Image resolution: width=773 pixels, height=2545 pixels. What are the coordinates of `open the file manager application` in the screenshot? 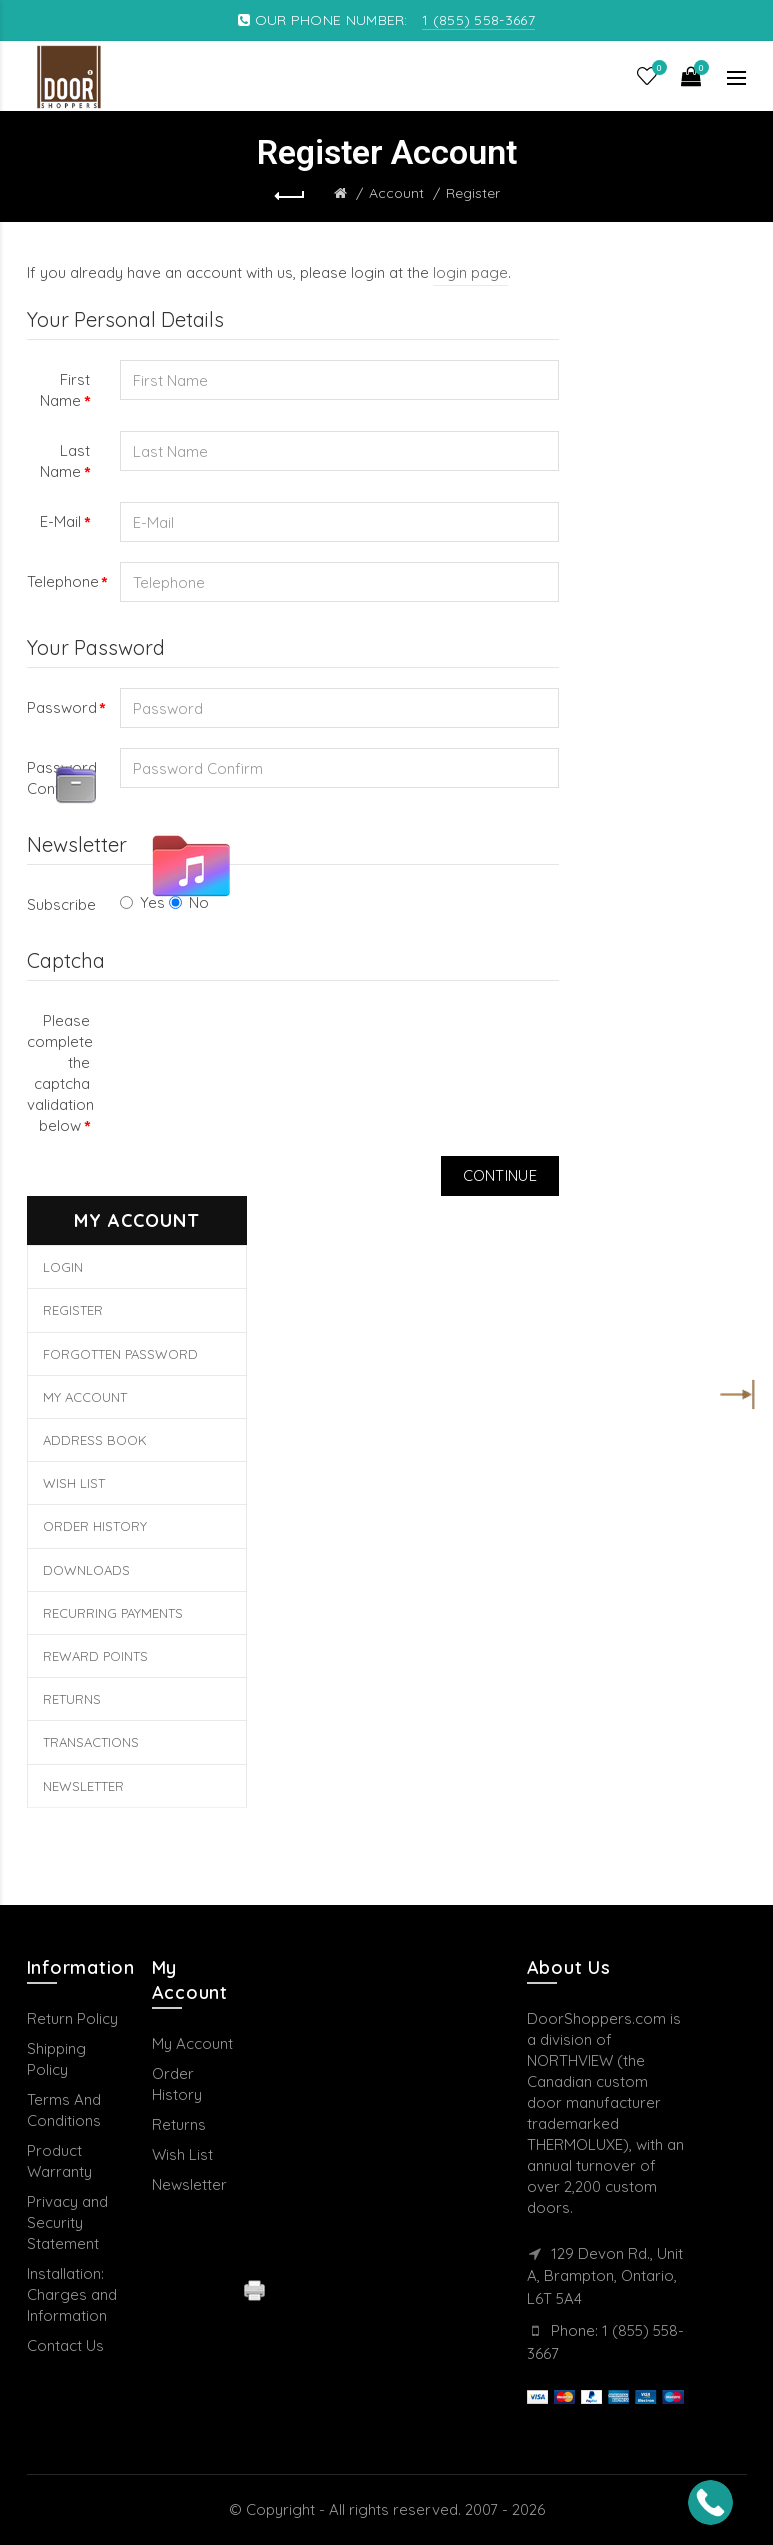 It's located at (76, 784).